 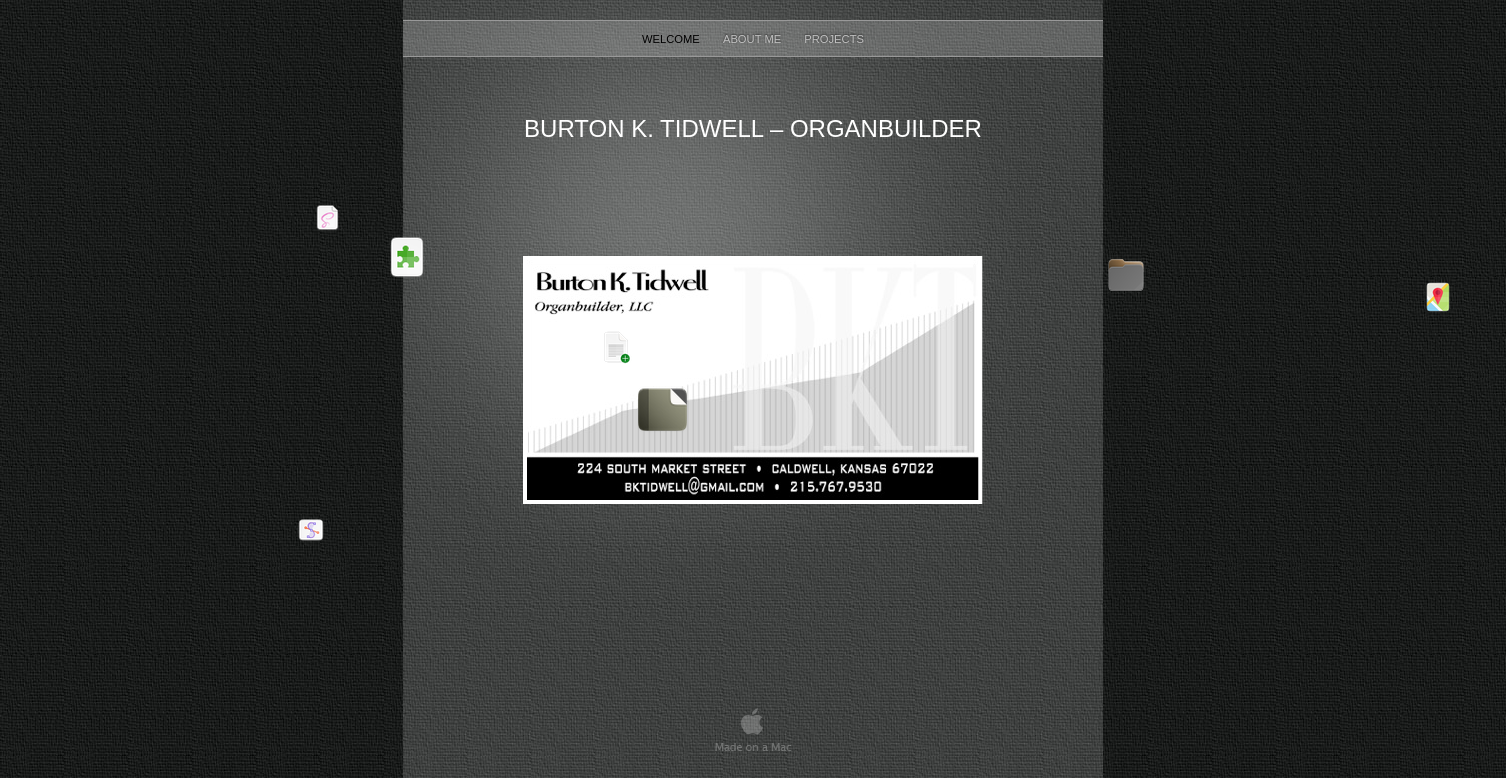 What do you see at coordinates (327, 217) in the screenshot?
I see `indicates a sass stylesheet file` at bounding box center [327, 217].